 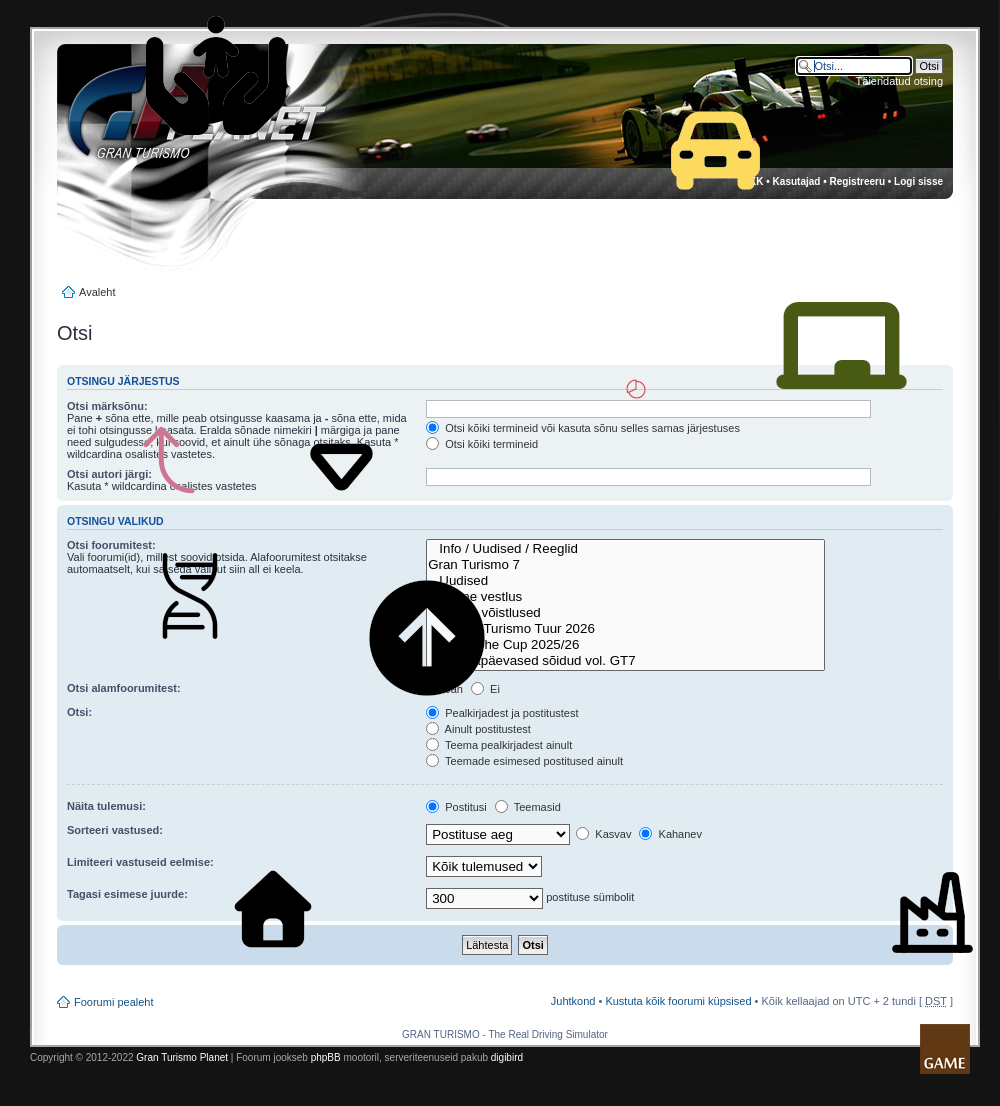 I want to click on view data breakdown or statistics, so click(x=636, y=389).